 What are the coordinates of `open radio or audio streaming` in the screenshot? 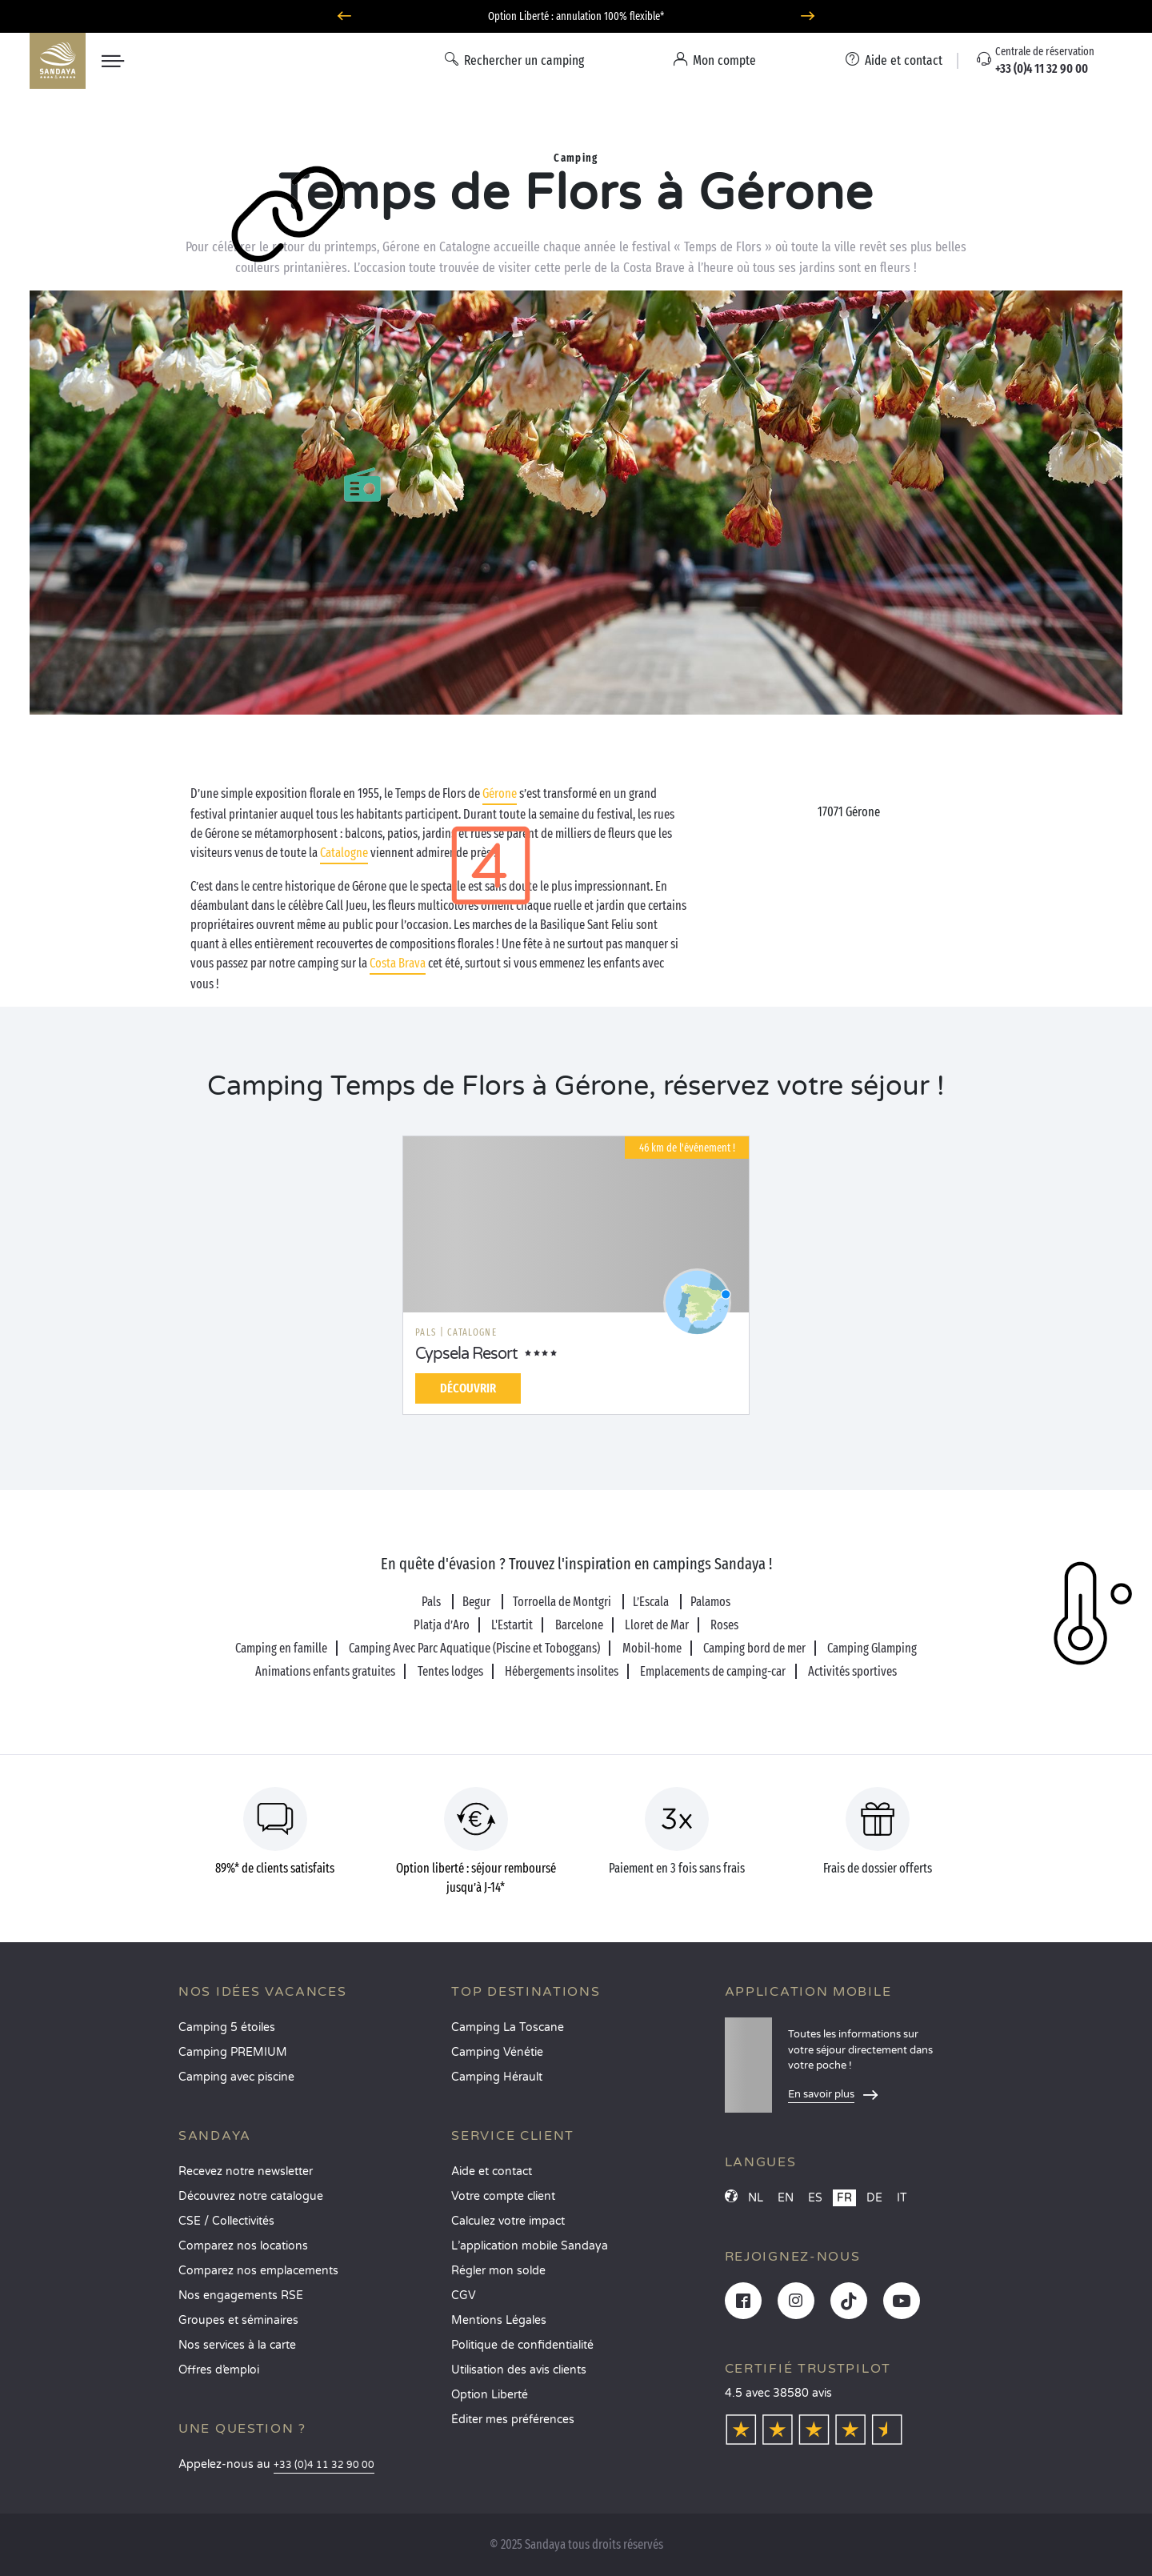 It's located at (362, 487).